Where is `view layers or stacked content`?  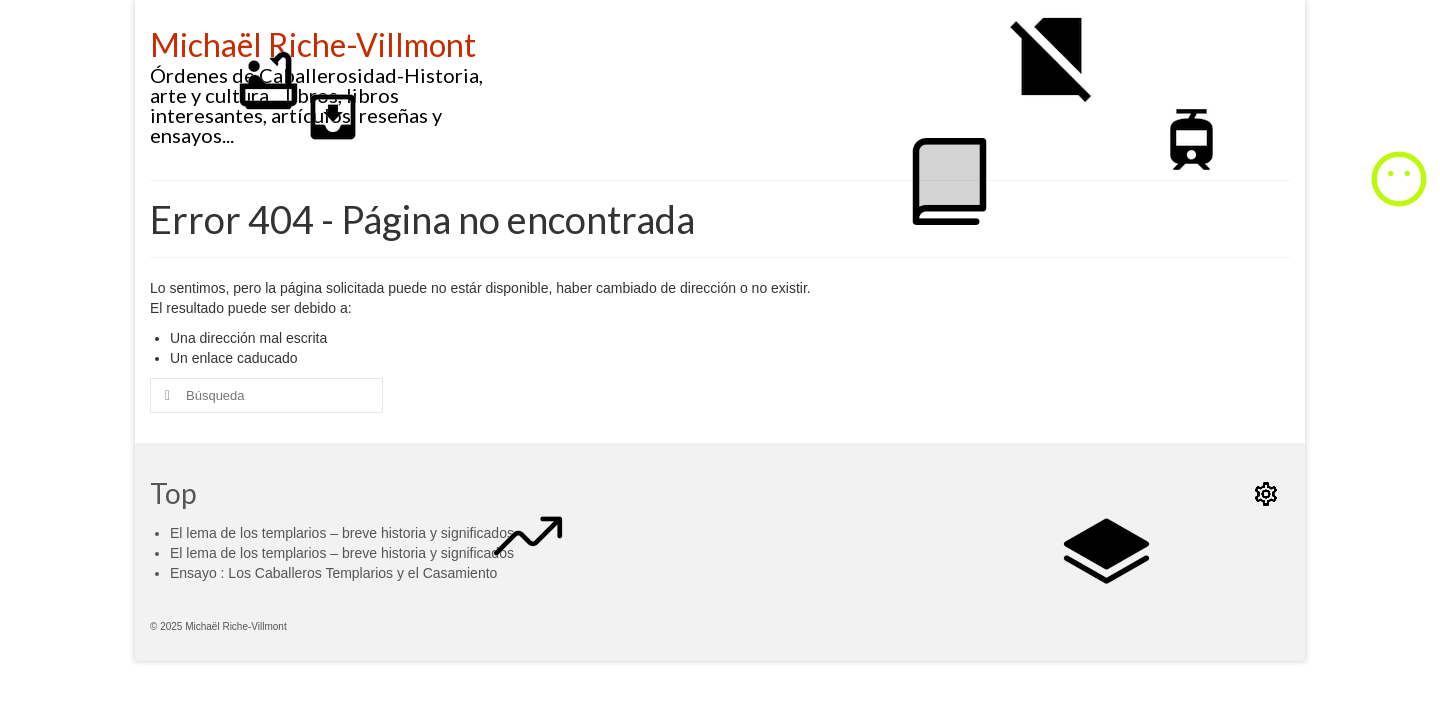 view layers or stacked content is located at coordinates (1106, 552).